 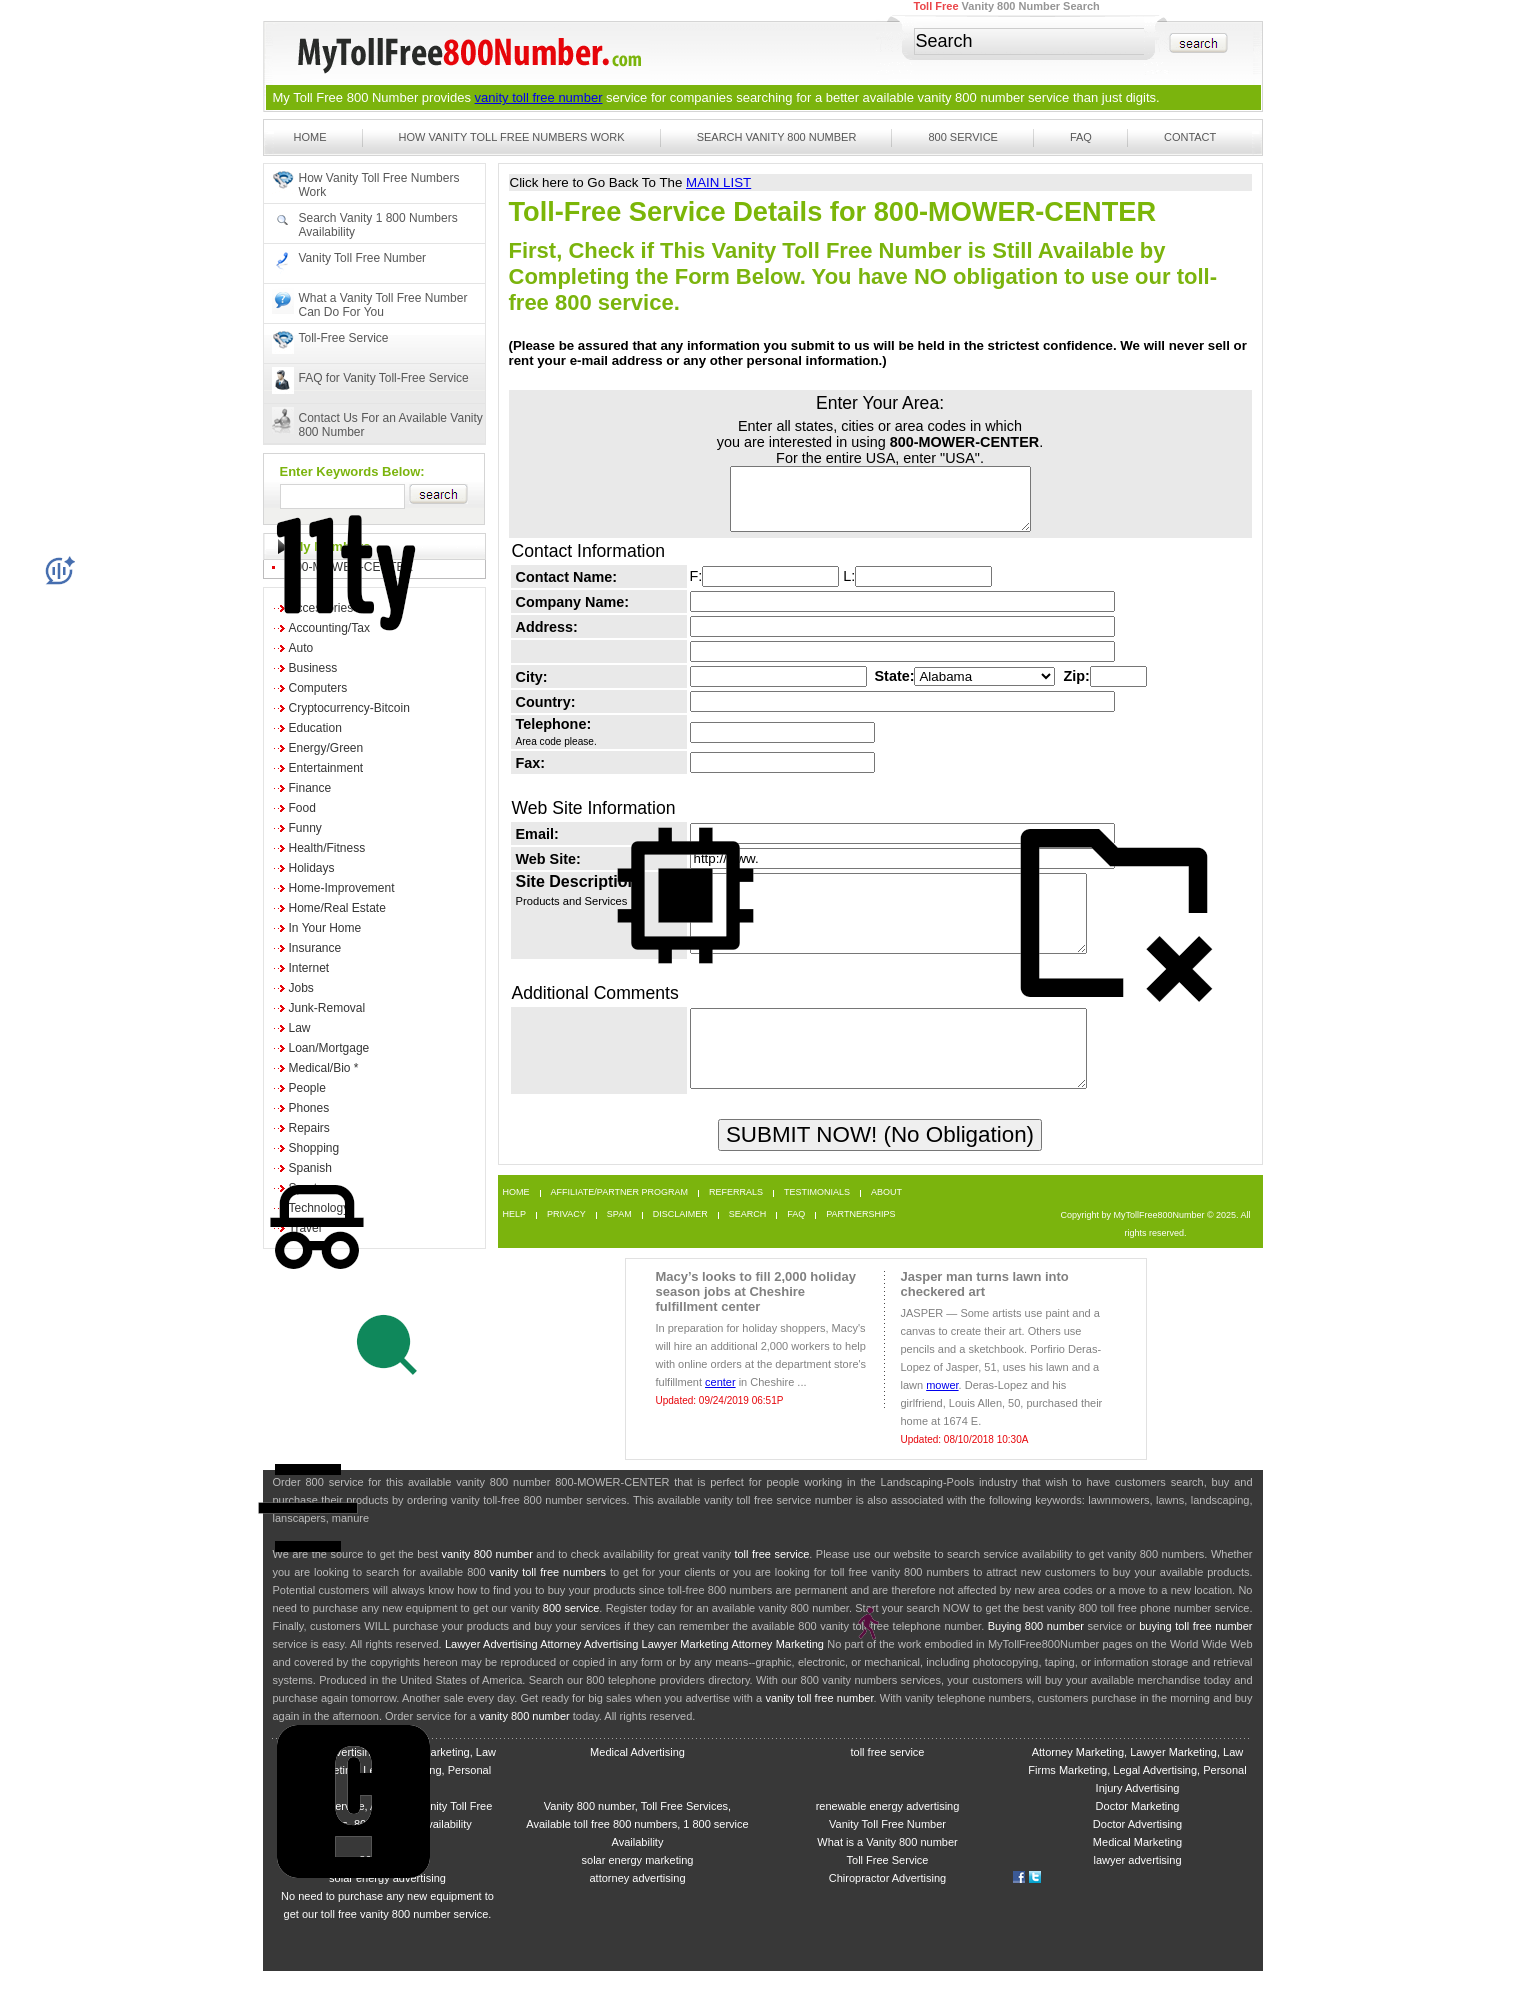 I want to click on 11ty (Eleventy) static site generator logo, so click(x=346, y=565).